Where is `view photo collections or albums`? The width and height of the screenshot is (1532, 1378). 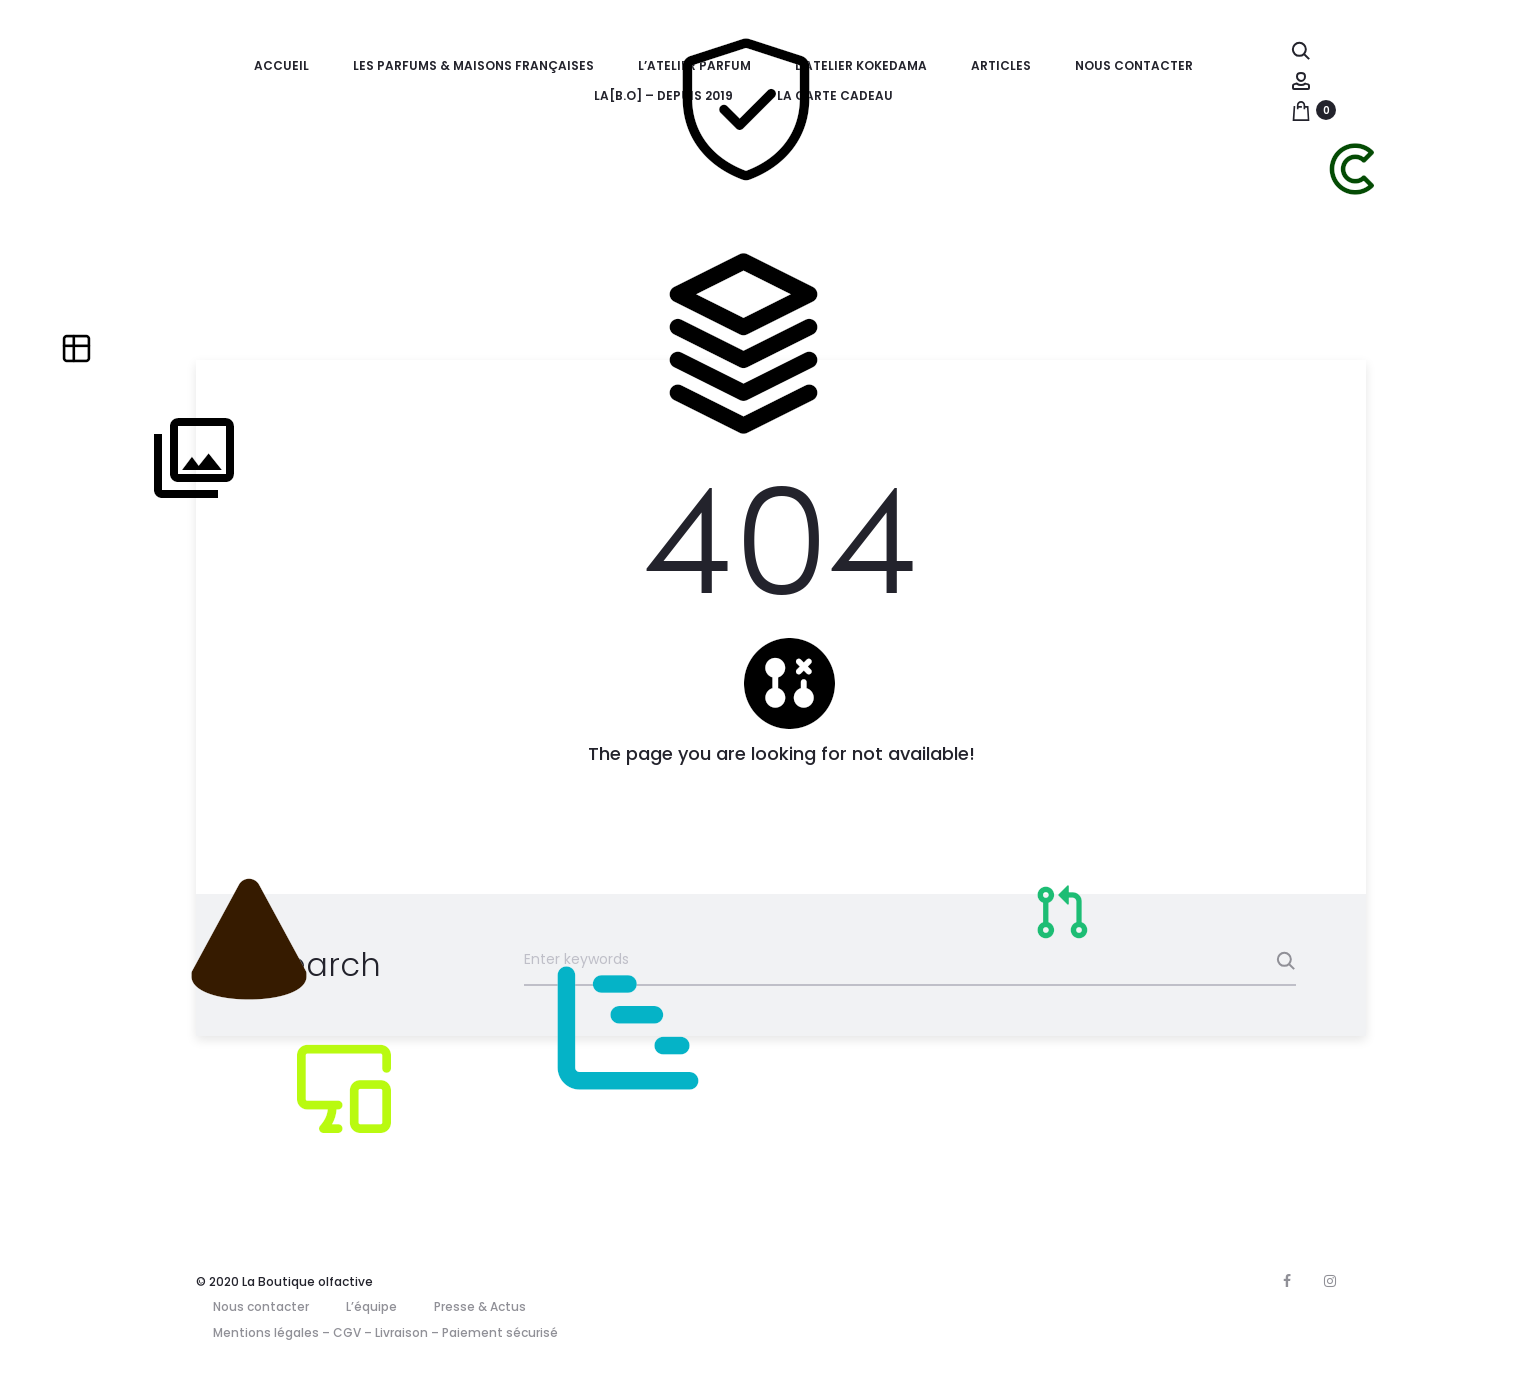 view photo collections or albums is located at coordinates (194, 458).